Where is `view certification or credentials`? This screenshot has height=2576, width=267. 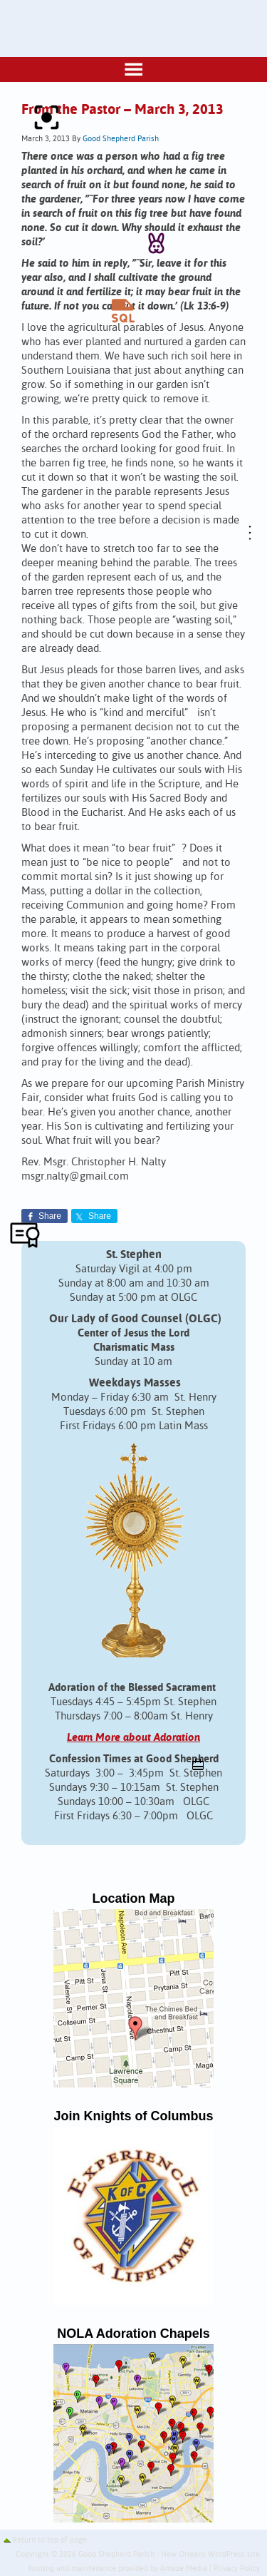 view certification or credentials is located at coordinates (23, 1234).